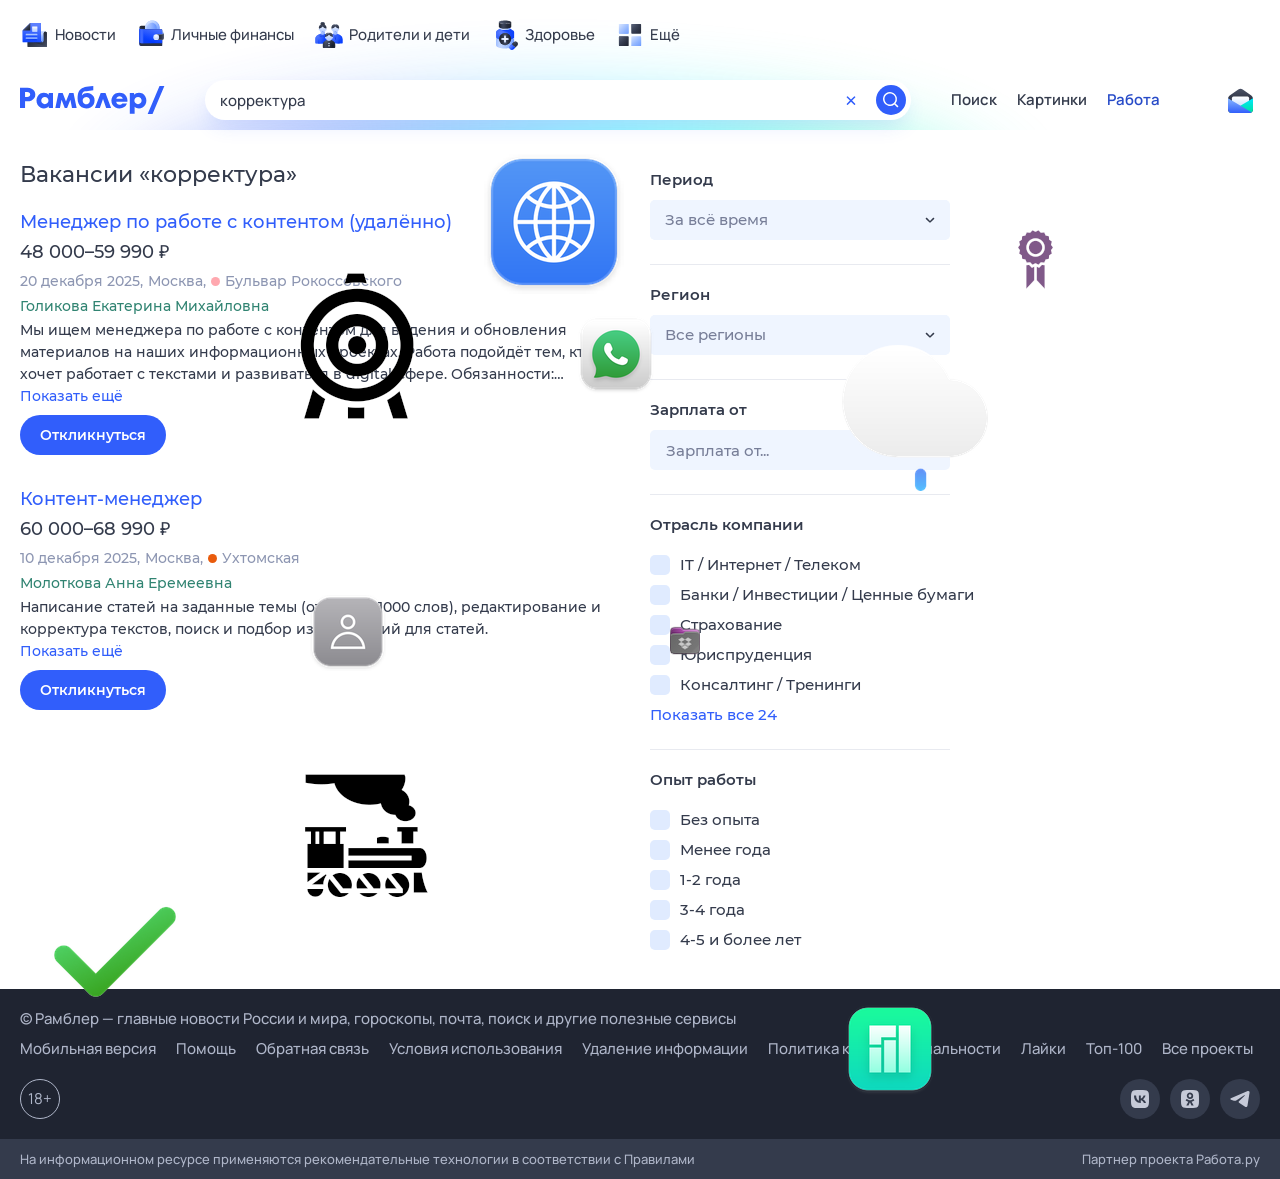 The width and height of the screenshot is (1280, 1179). I want to click on launch manjaro linux application, so click(890, 1049).